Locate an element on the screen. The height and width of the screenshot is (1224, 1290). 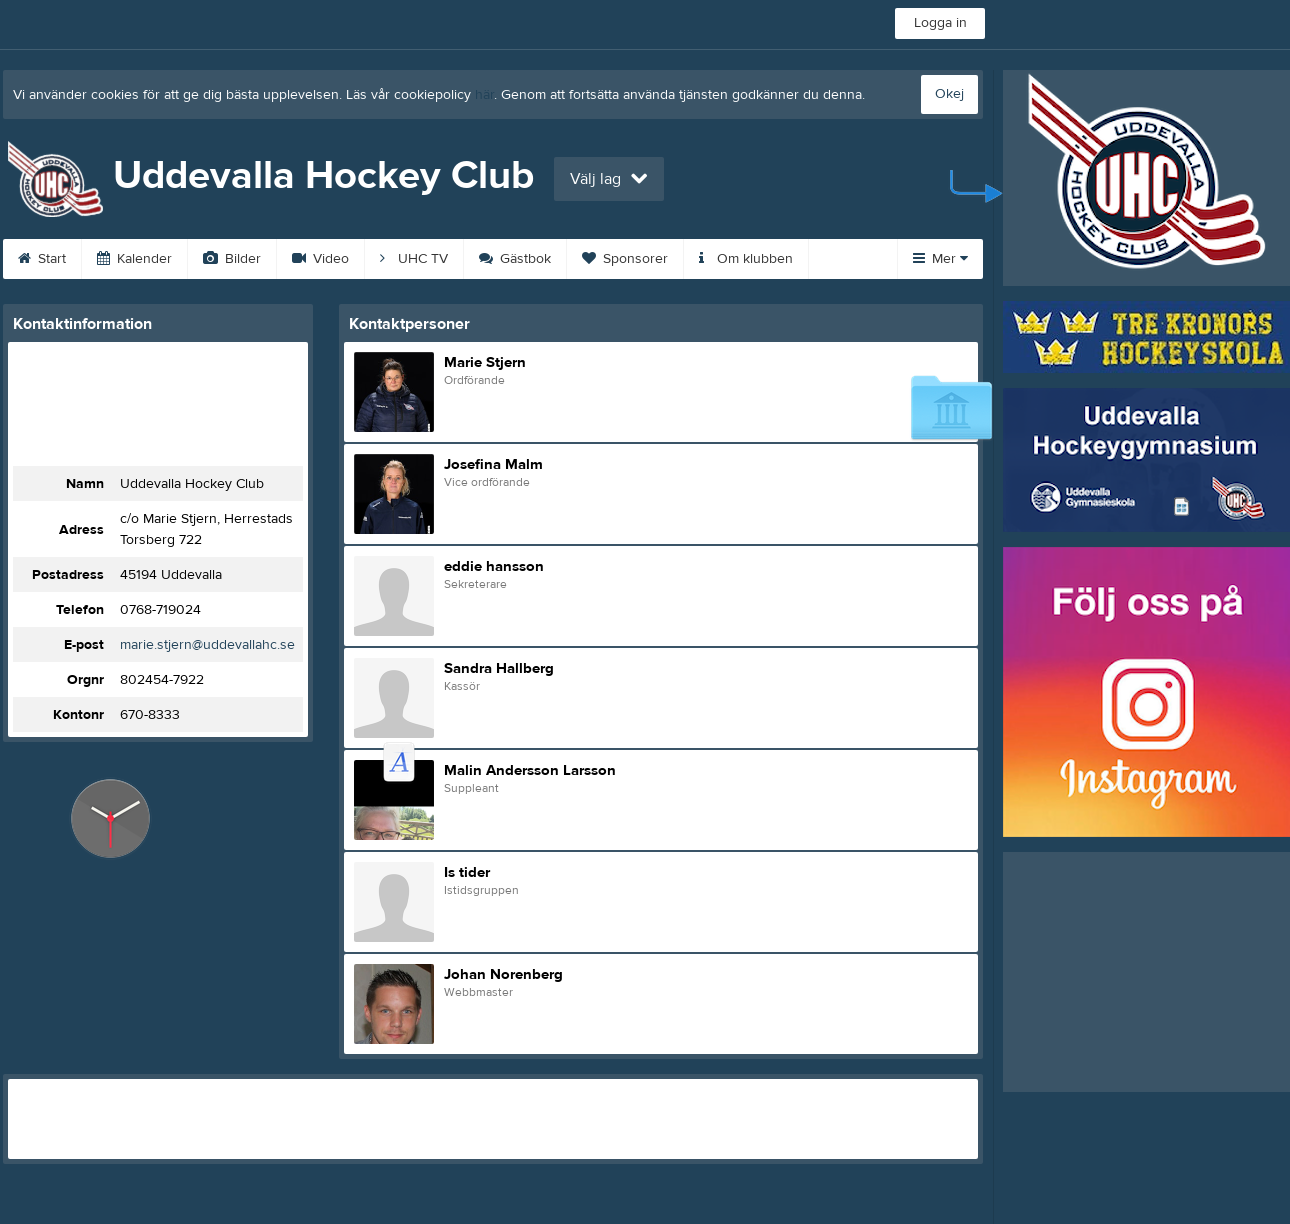
open an opendocument master document file is located at coordinates (1181, 506).